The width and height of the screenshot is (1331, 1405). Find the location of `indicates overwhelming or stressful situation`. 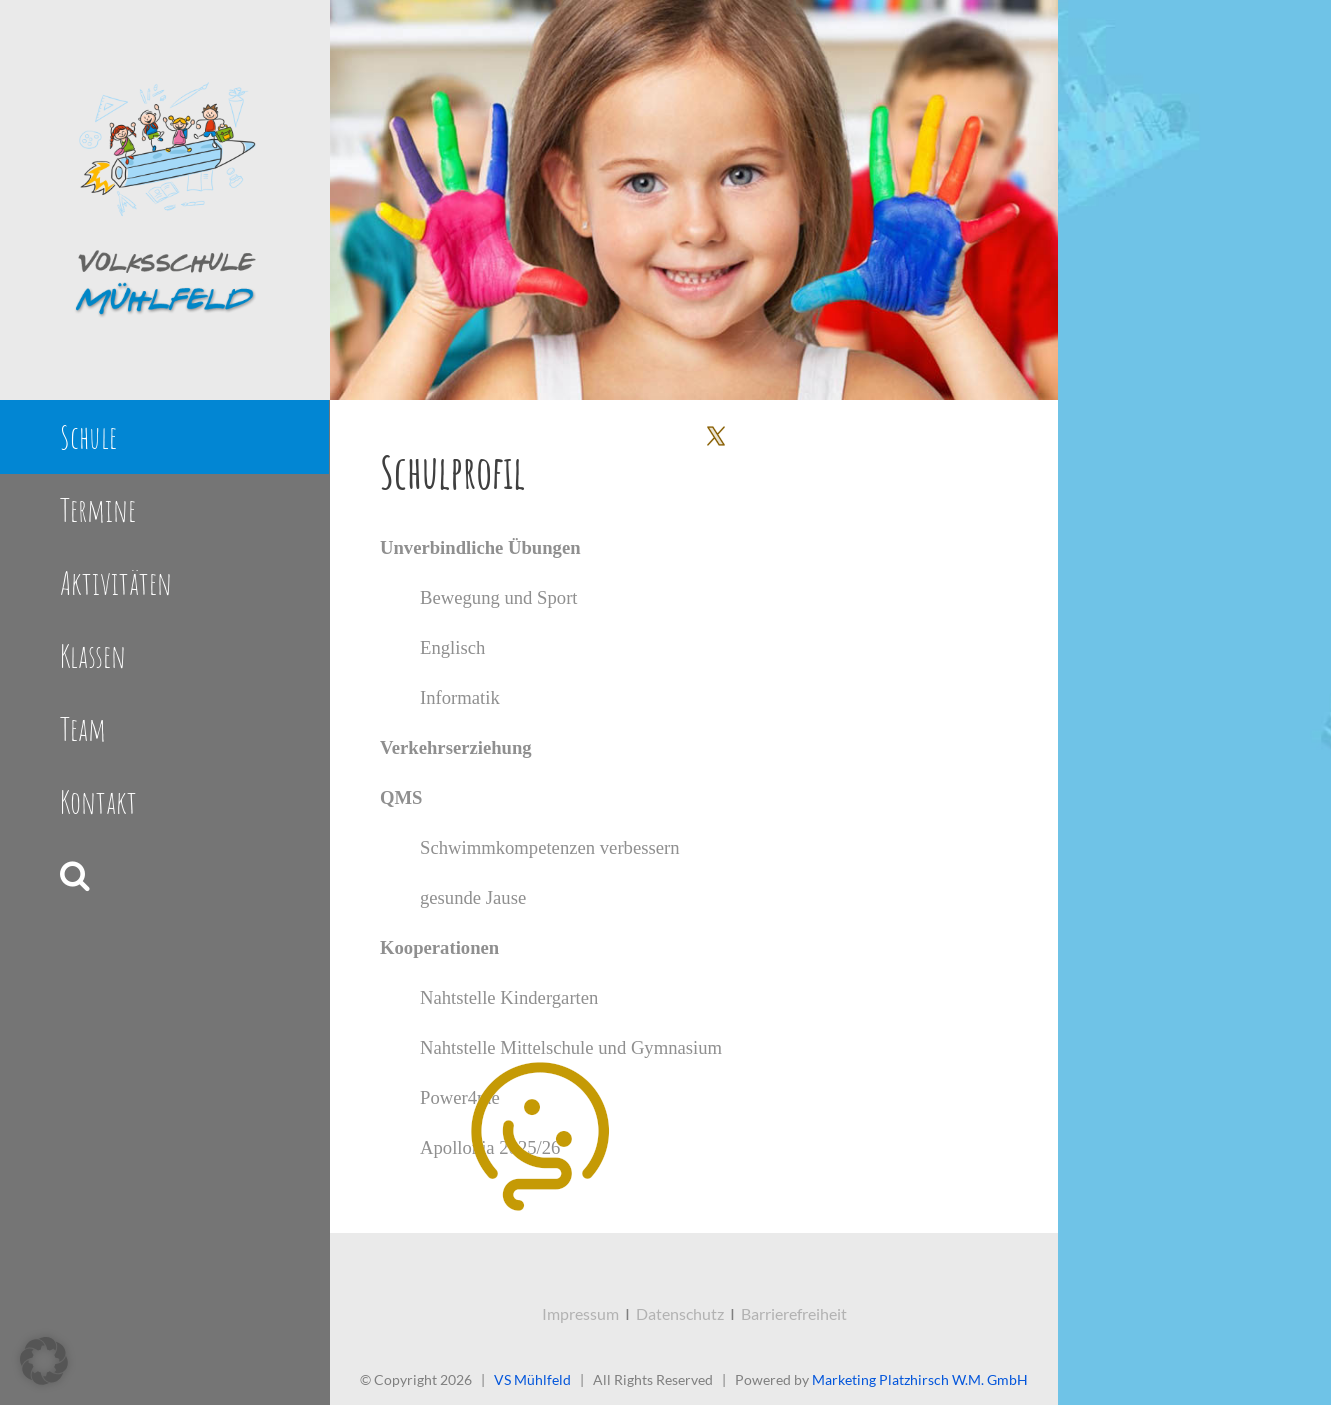

indicates overwhelming or stressful situation is located at coordinates (540, 1131).